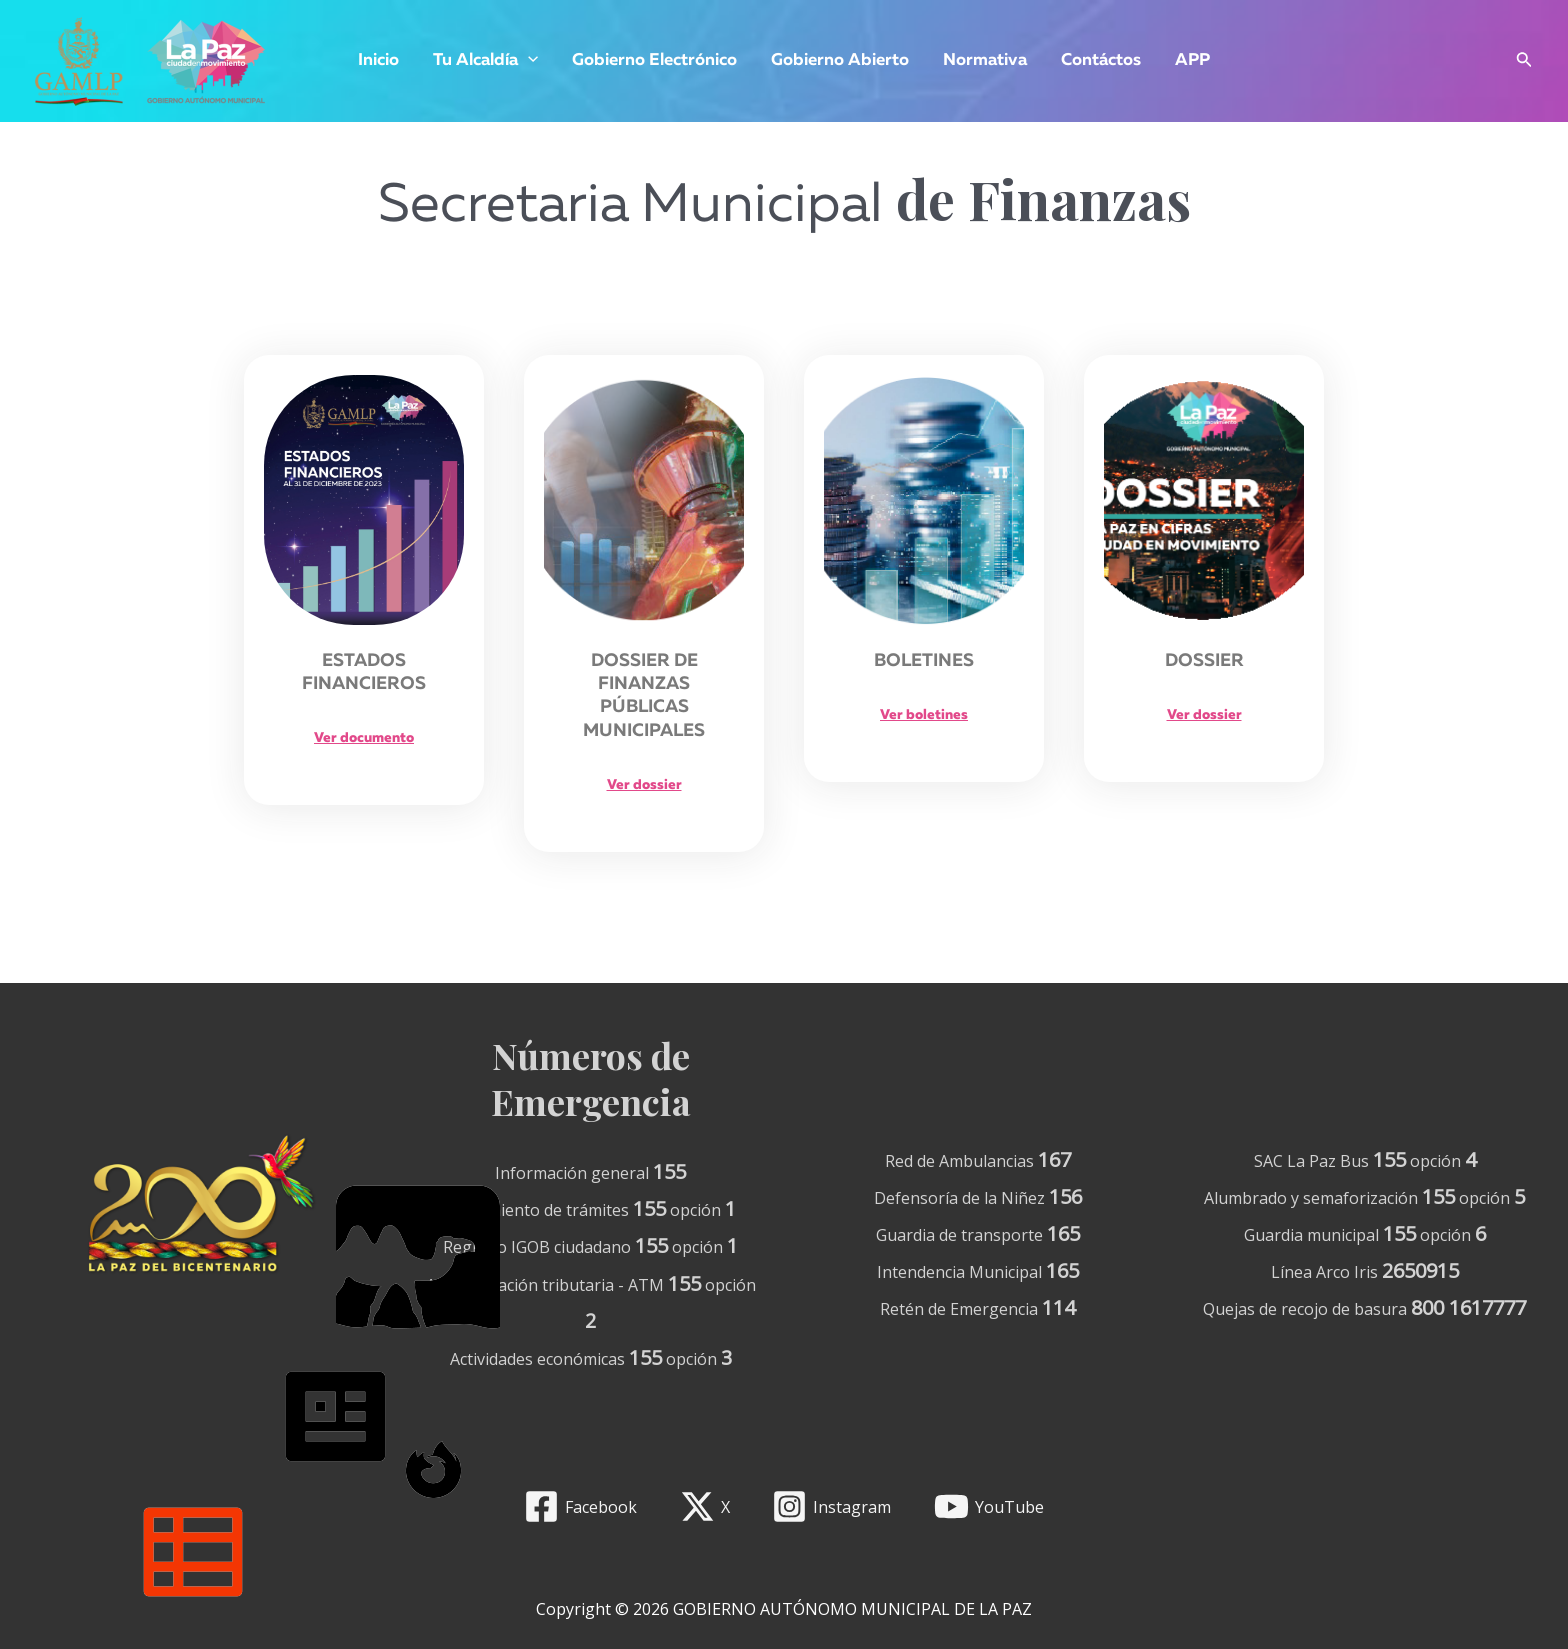 This screenshot has width=1568, height=1649. I want to click on switch to table view, so click(193, 1552).